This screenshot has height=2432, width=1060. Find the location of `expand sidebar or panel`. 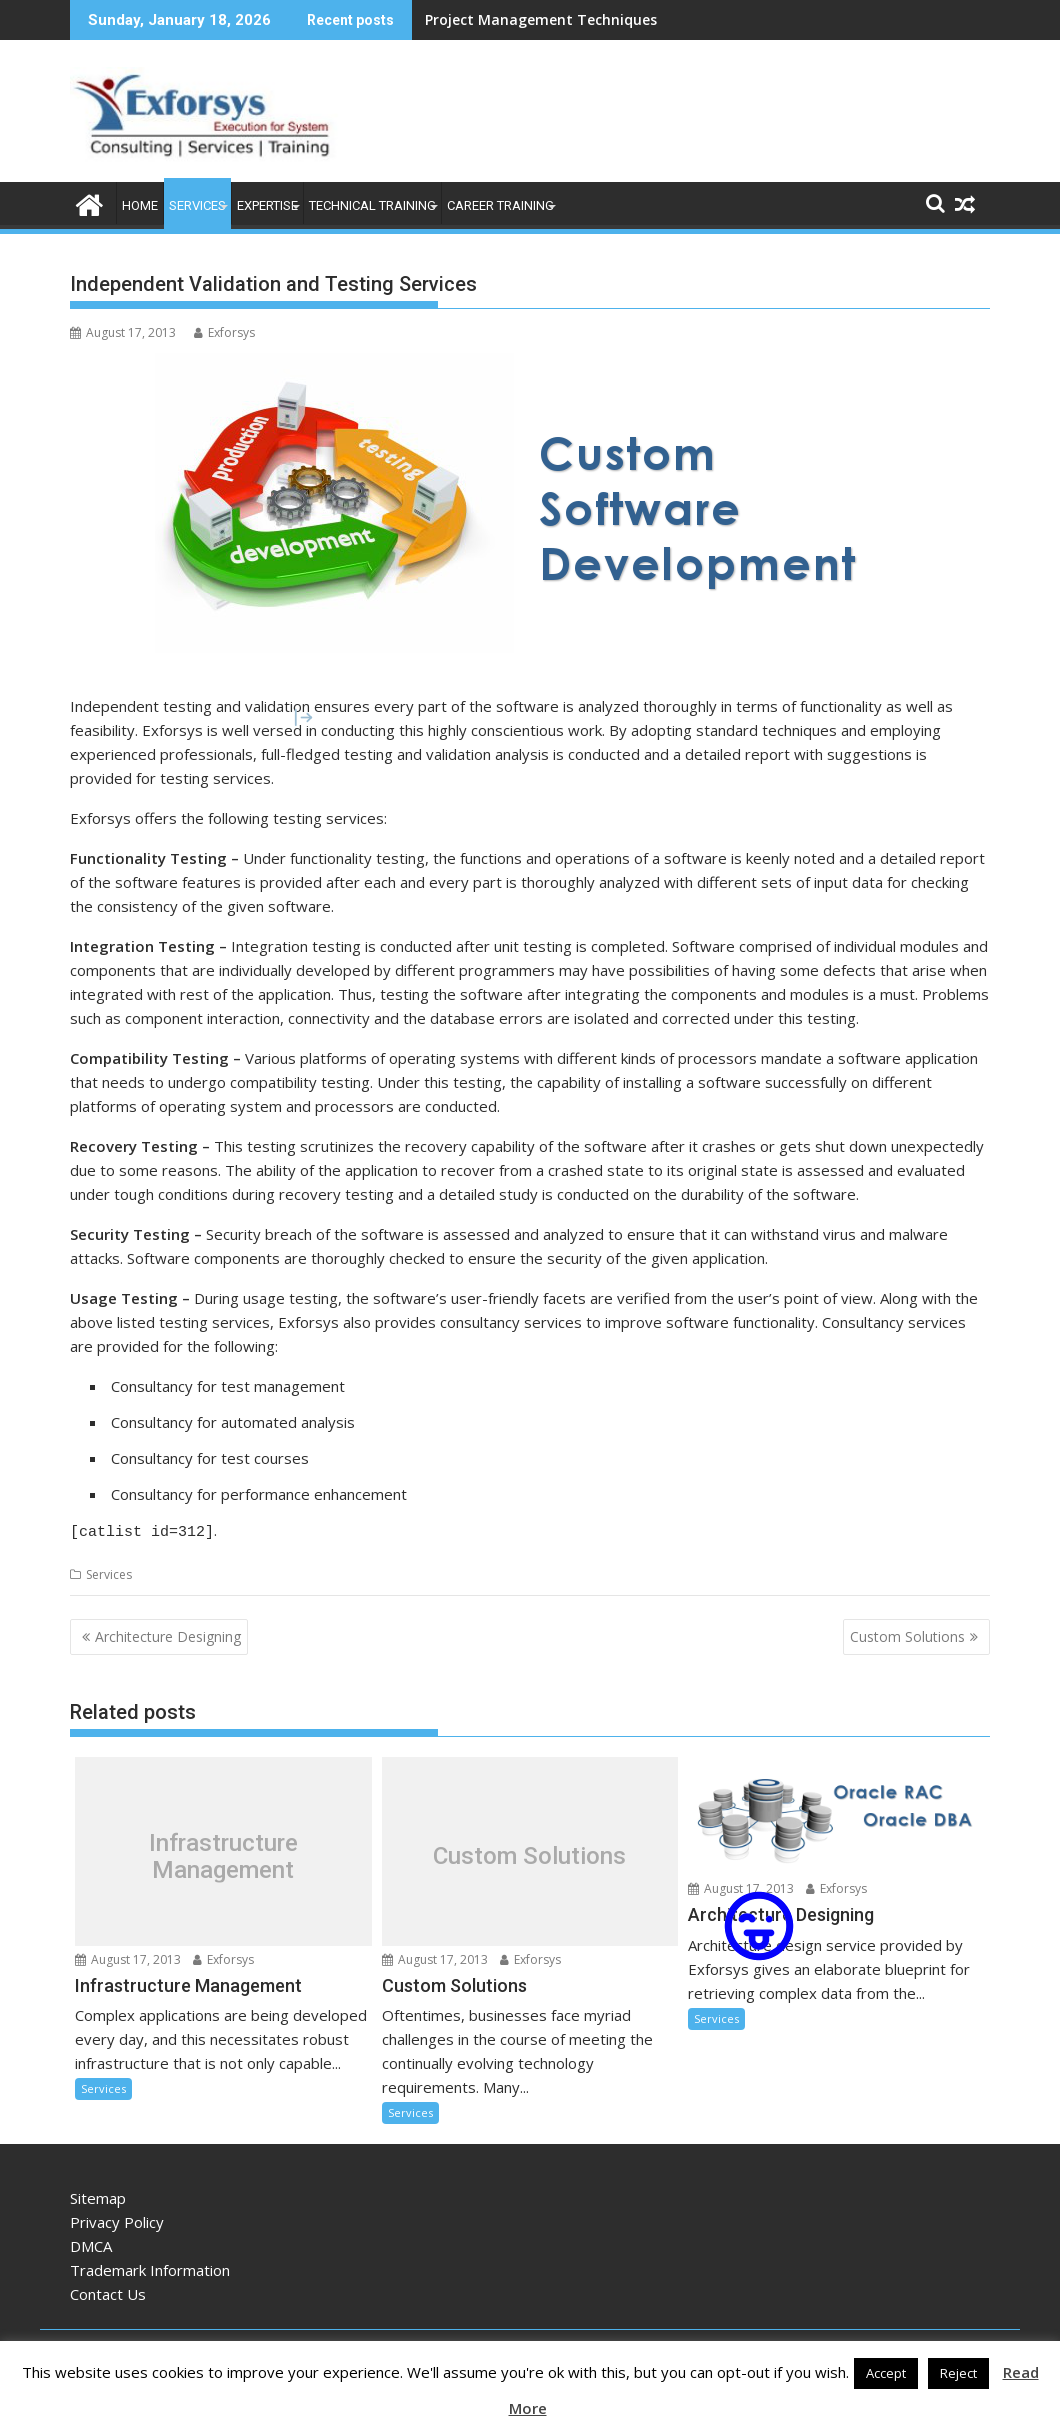

expand sidebar or panel is located at coordinates (303, 717).